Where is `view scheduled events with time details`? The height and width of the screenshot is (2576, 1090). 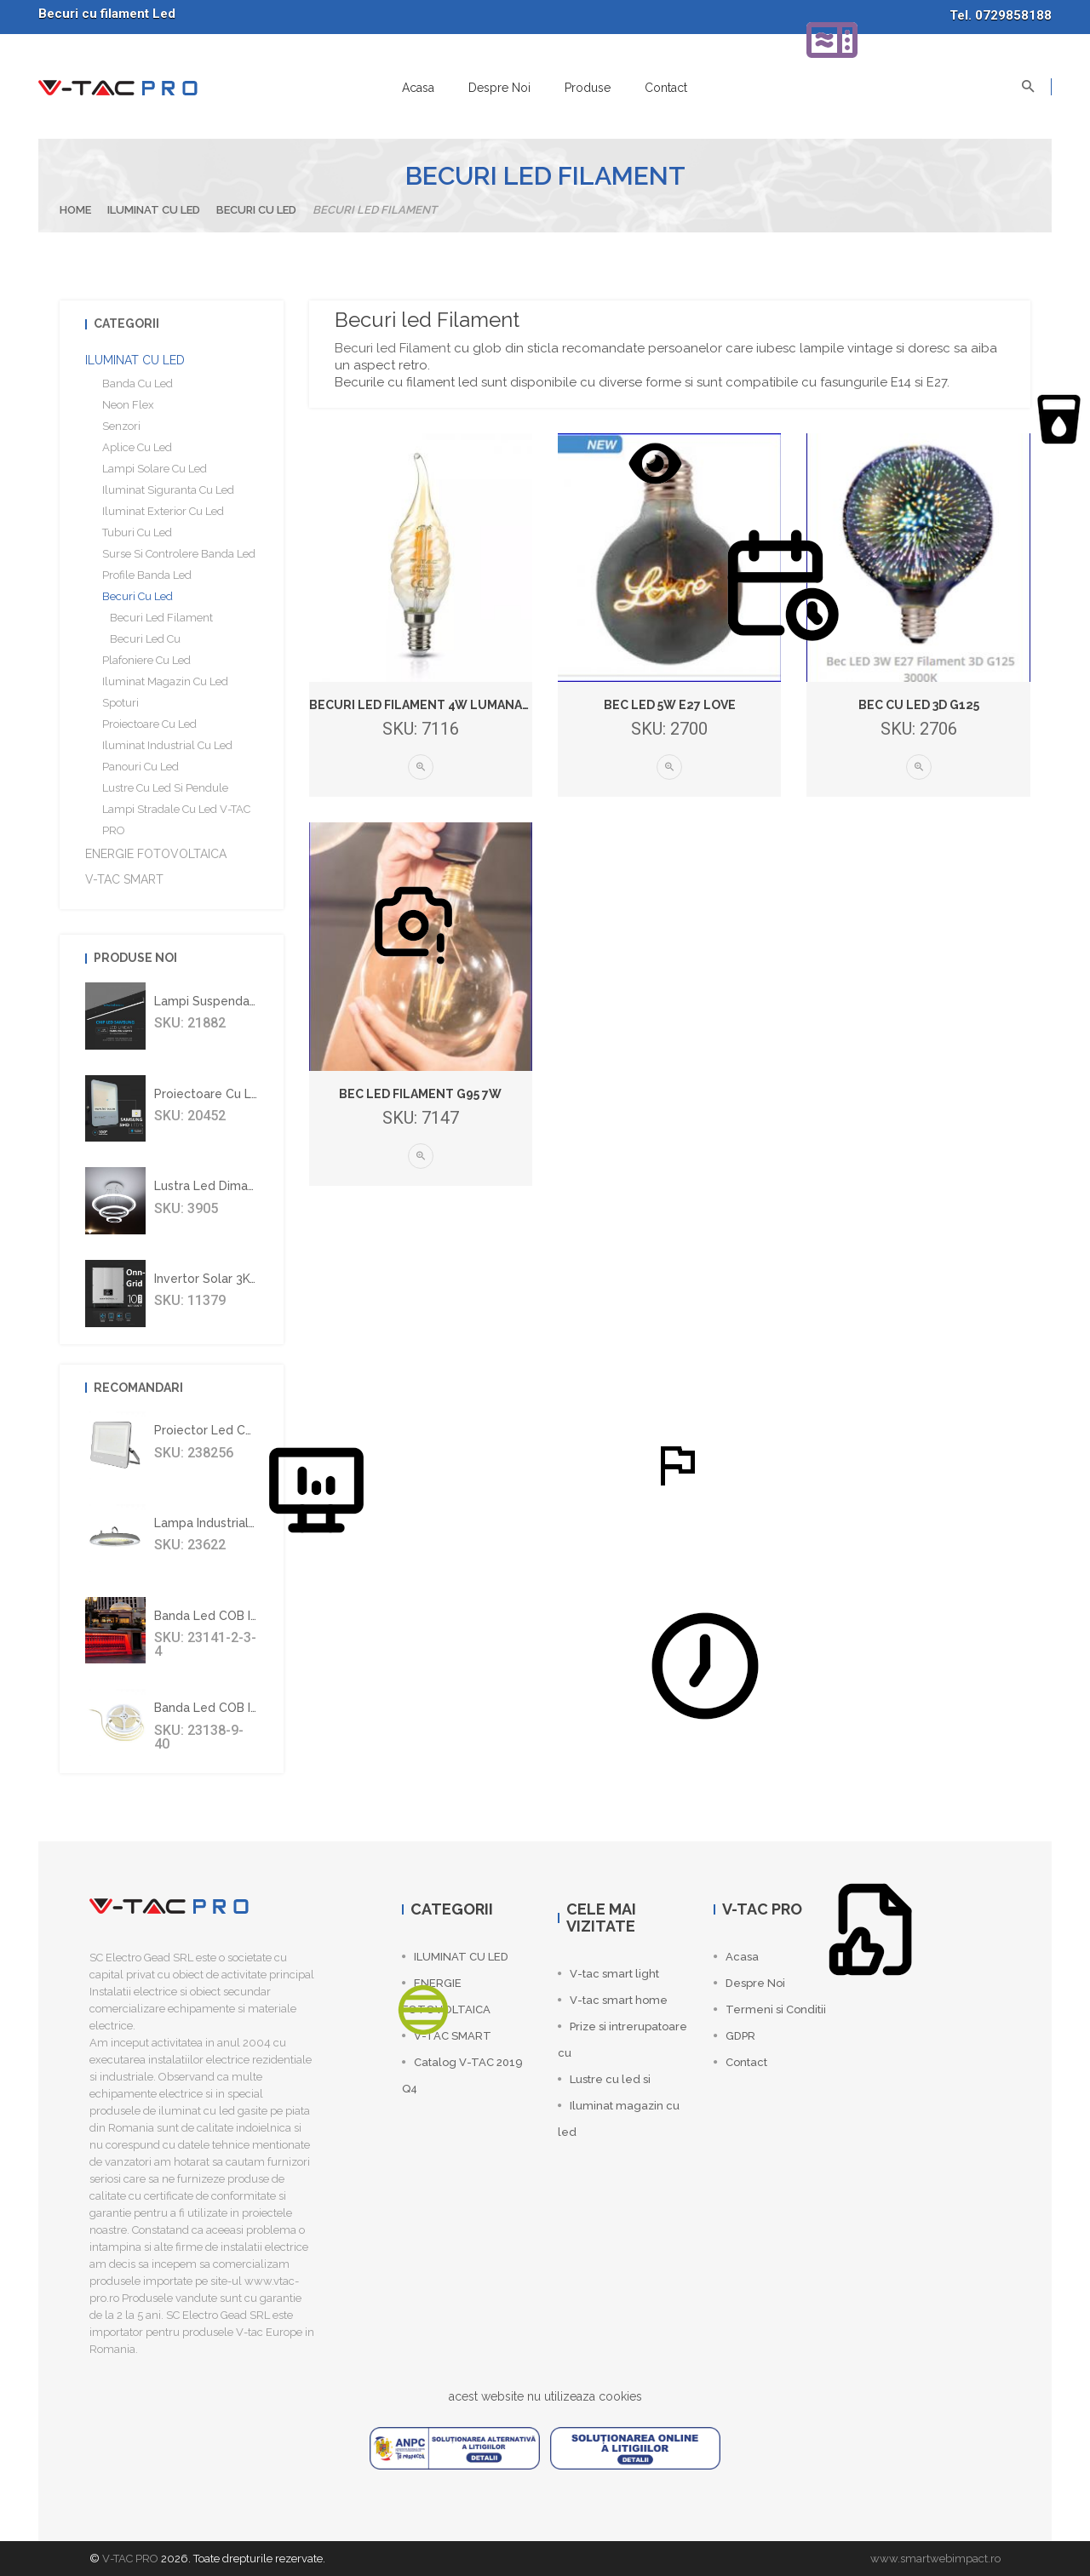 view scheduled events with time details is located at coordinates (780, 582).